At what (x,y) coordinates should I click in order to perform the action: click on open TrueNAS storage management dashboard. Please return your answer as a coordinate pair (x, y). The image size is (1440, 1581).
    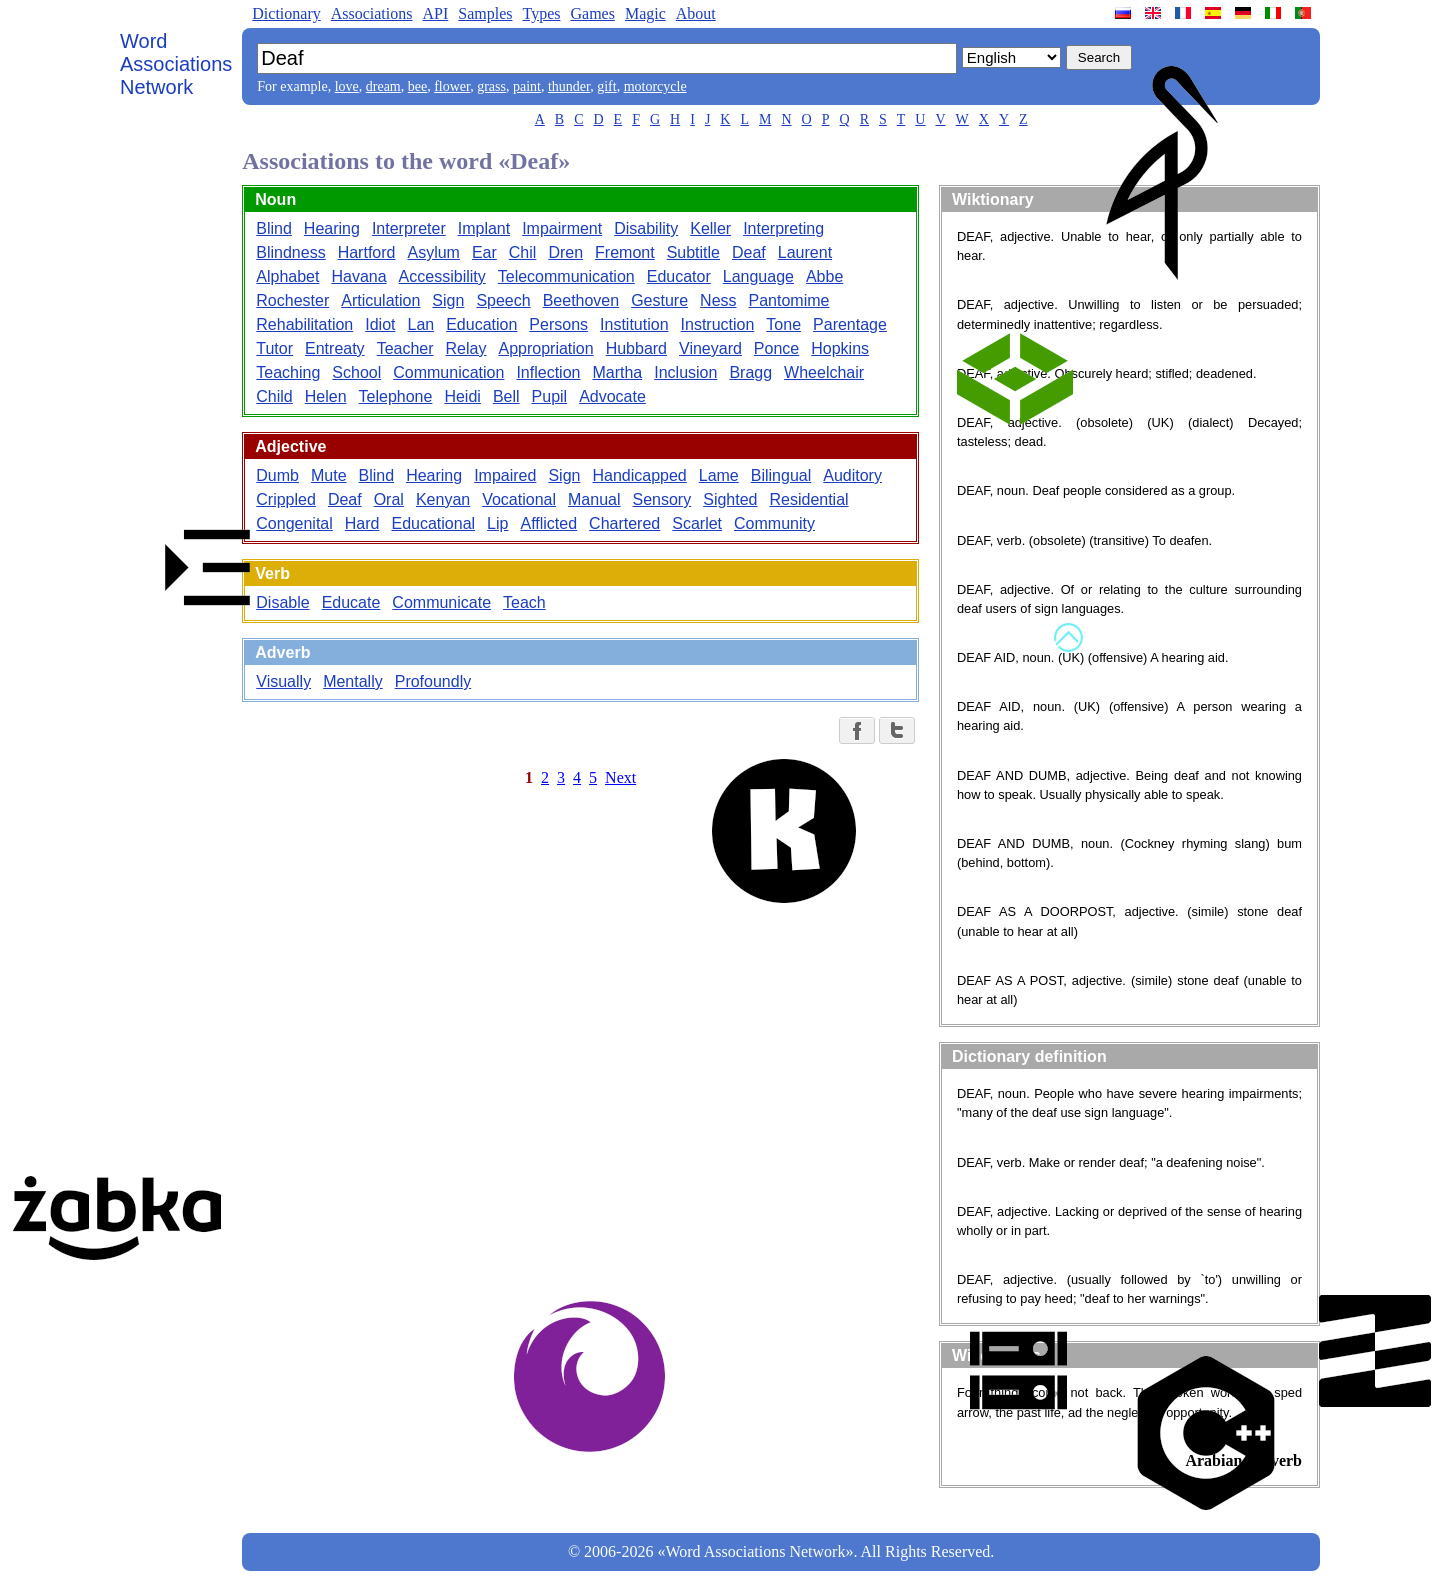
    Looking at the image, I should click on (1015, 379).